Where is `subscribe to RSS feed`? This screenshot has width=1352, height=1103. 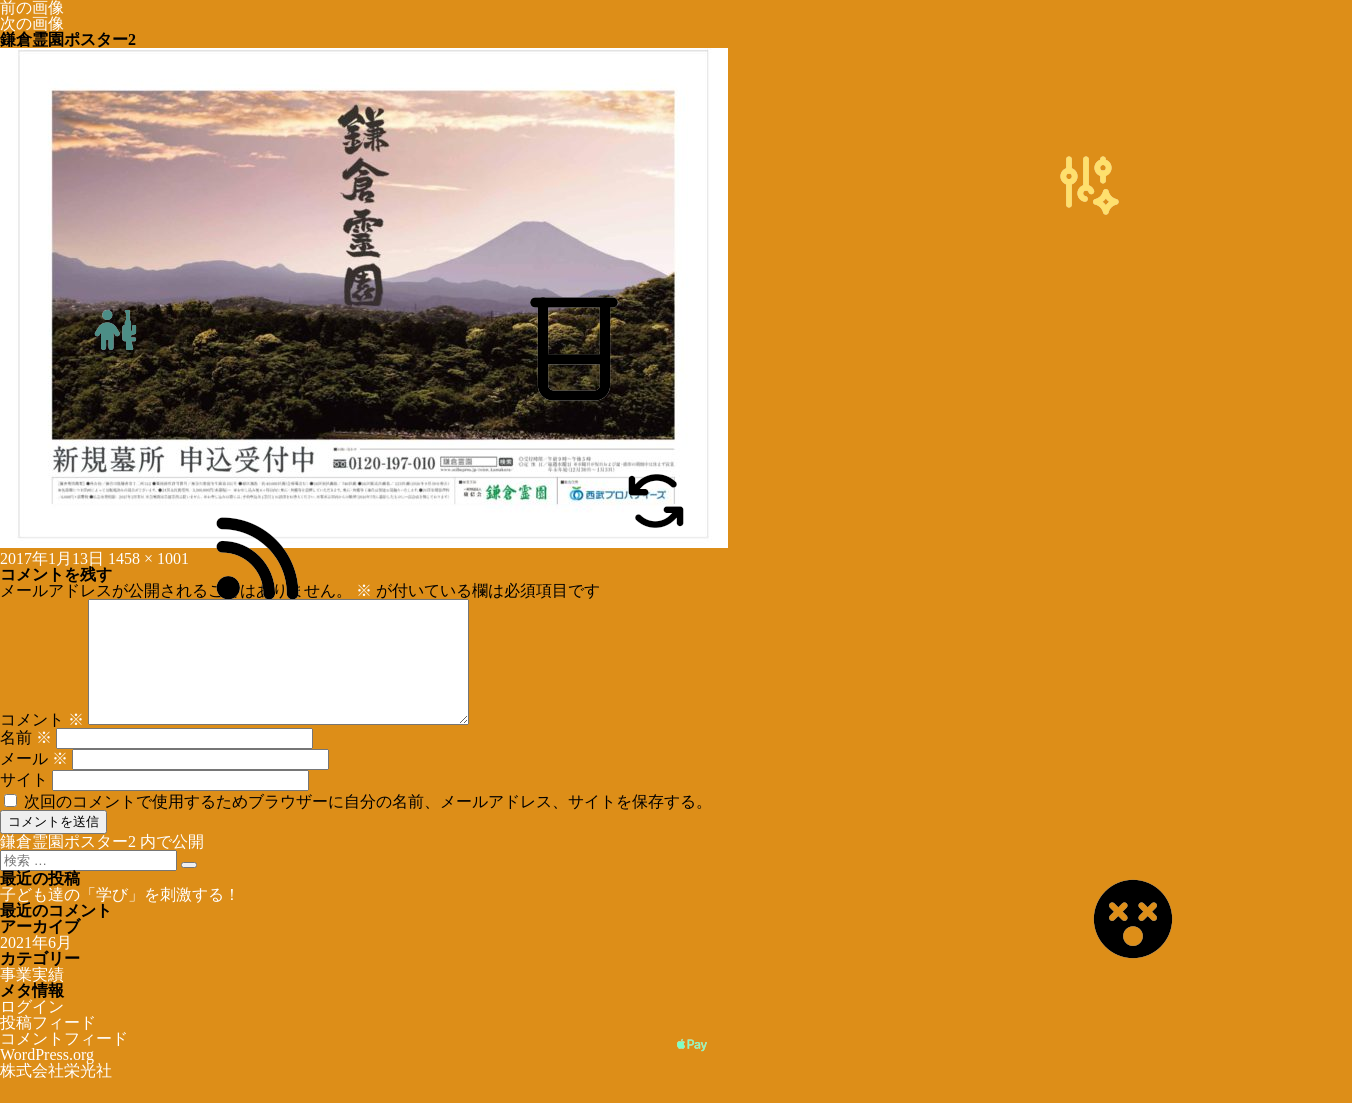 subscribe to RSS feed is located at coordinates (257, 558).